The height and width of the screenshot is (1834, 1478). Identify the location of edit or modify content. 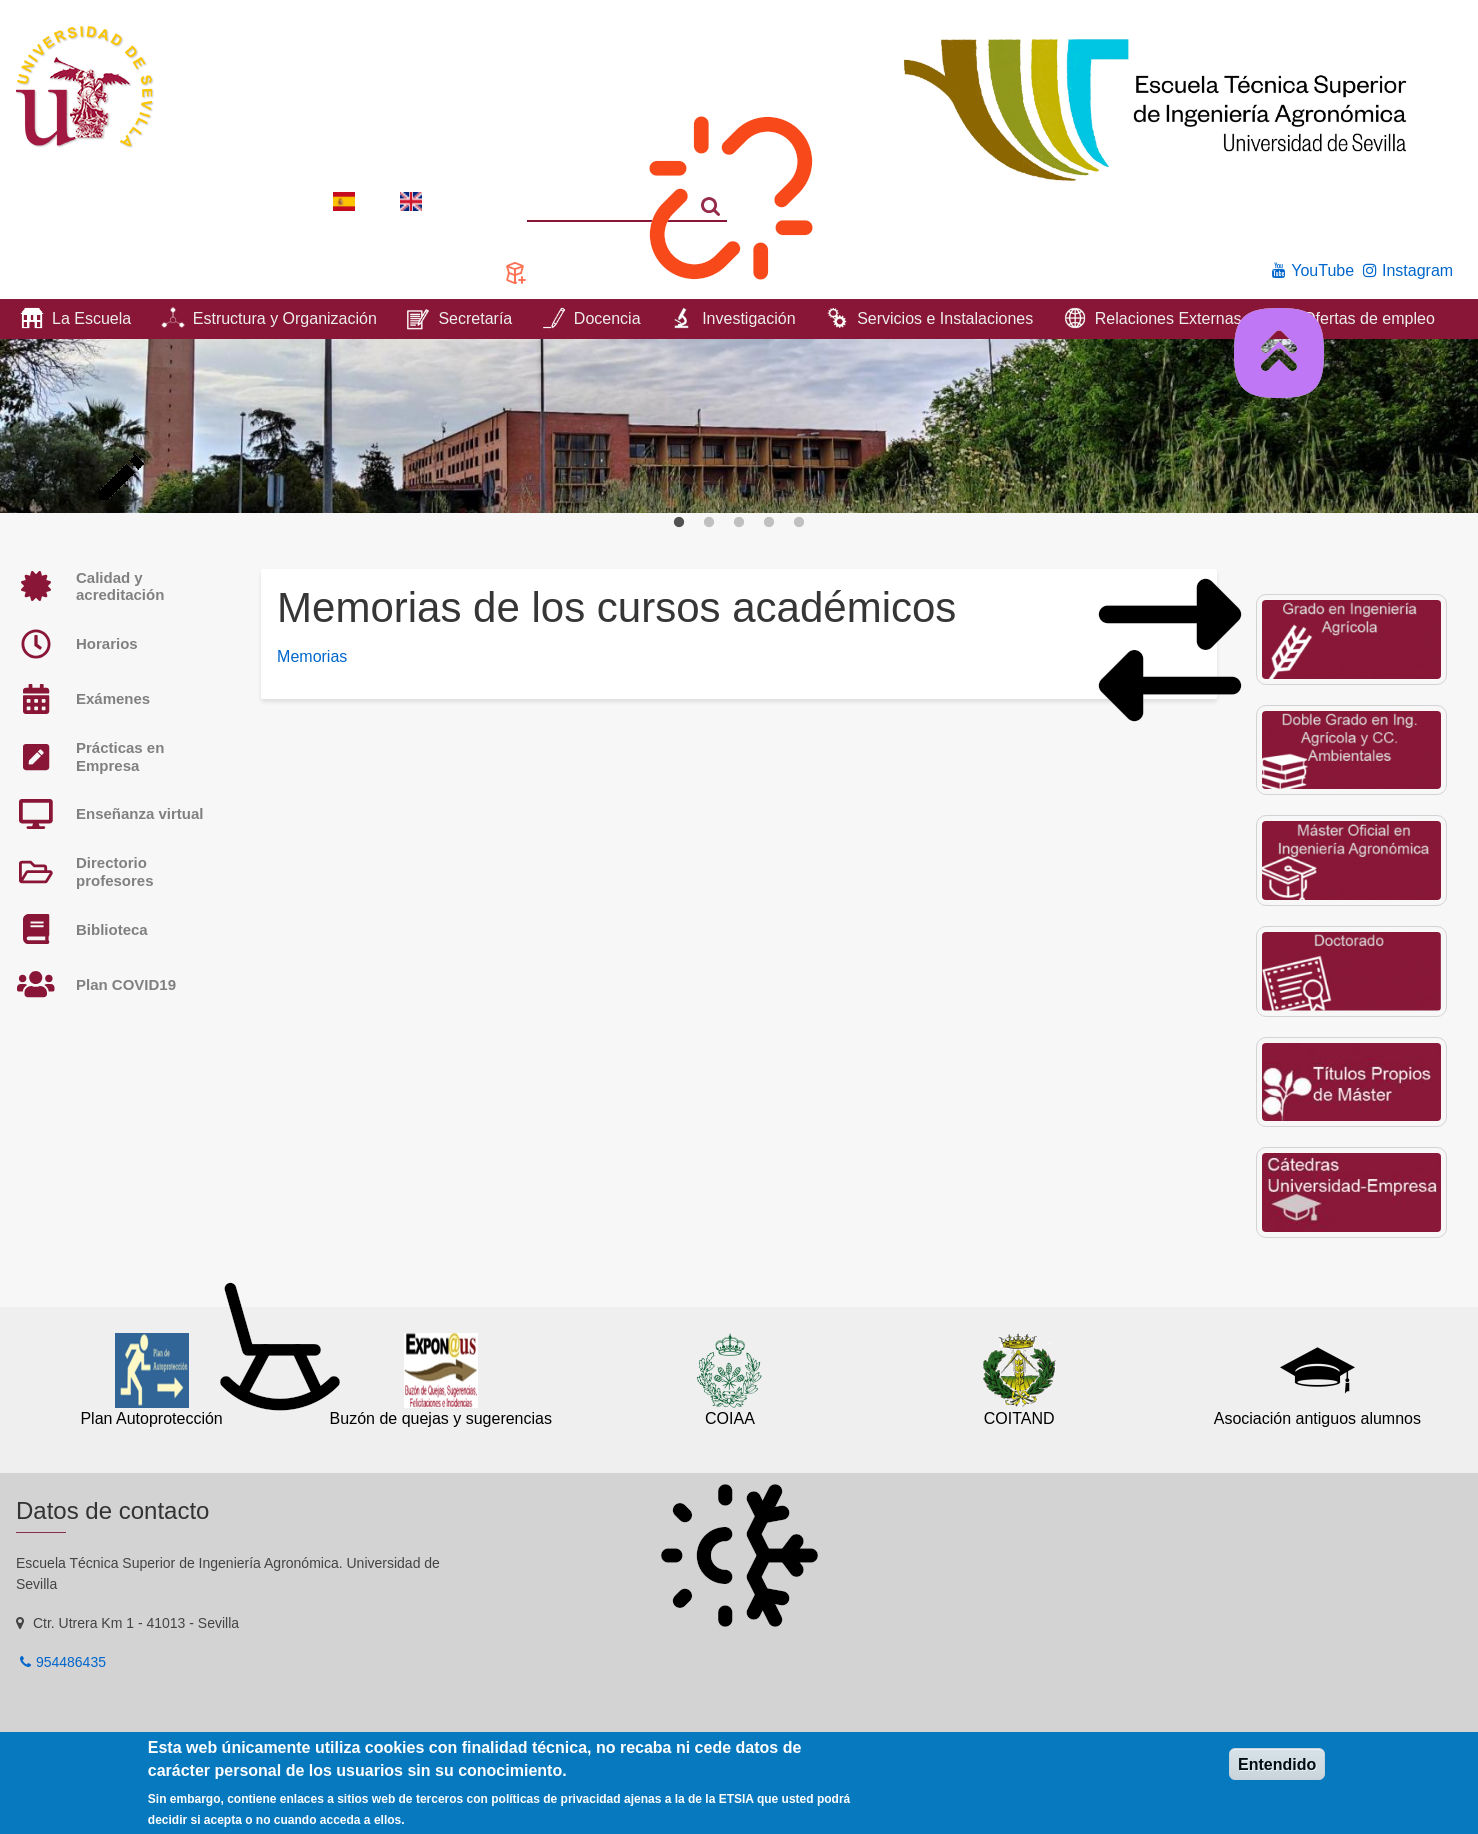
(121, 477).